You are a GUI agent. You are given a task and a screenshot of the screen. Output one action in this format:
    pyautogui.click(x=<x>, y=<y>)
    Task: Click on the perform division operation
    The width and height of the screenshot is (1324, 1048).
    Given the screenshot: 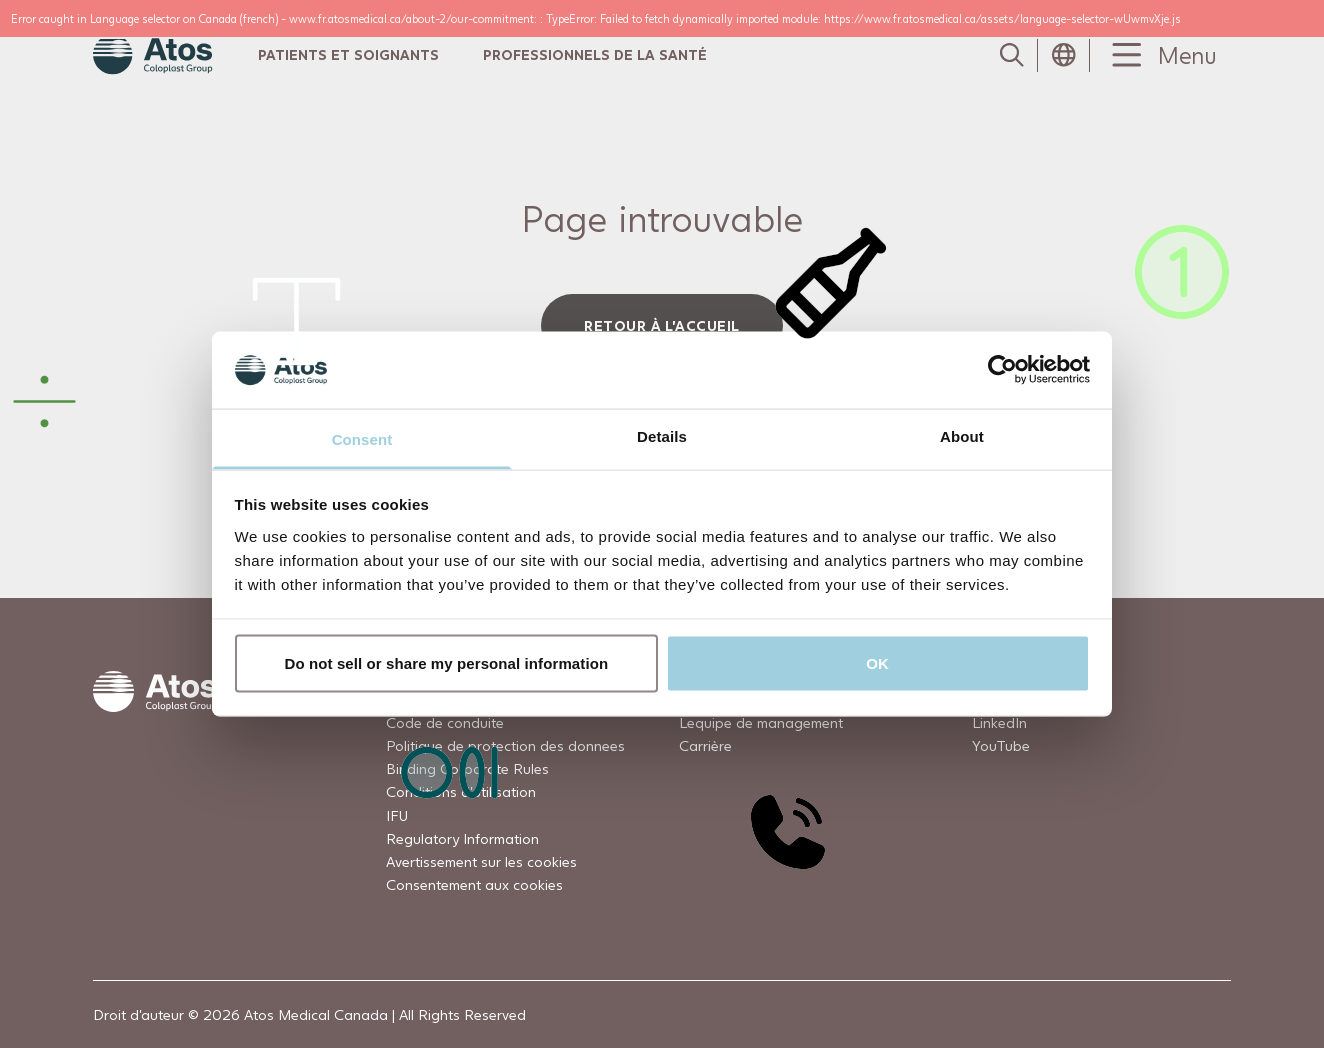 What is the action you would take?
    pyautogui.click(x=44, y=401)
    